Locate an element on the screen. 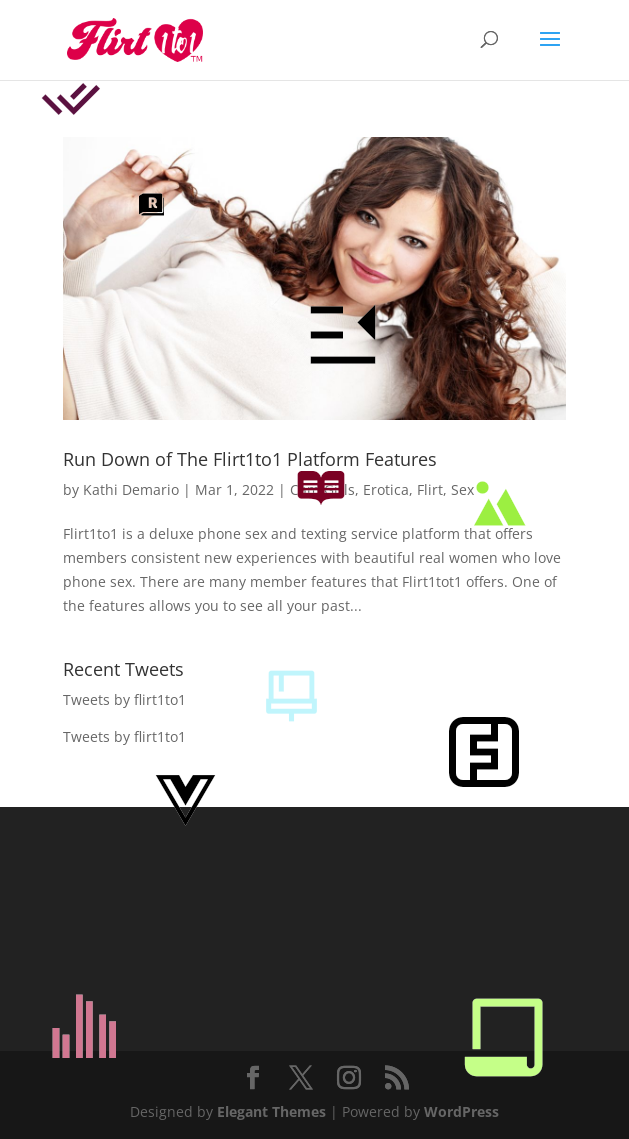  view readme documentation is located at coordinates (321, 488).